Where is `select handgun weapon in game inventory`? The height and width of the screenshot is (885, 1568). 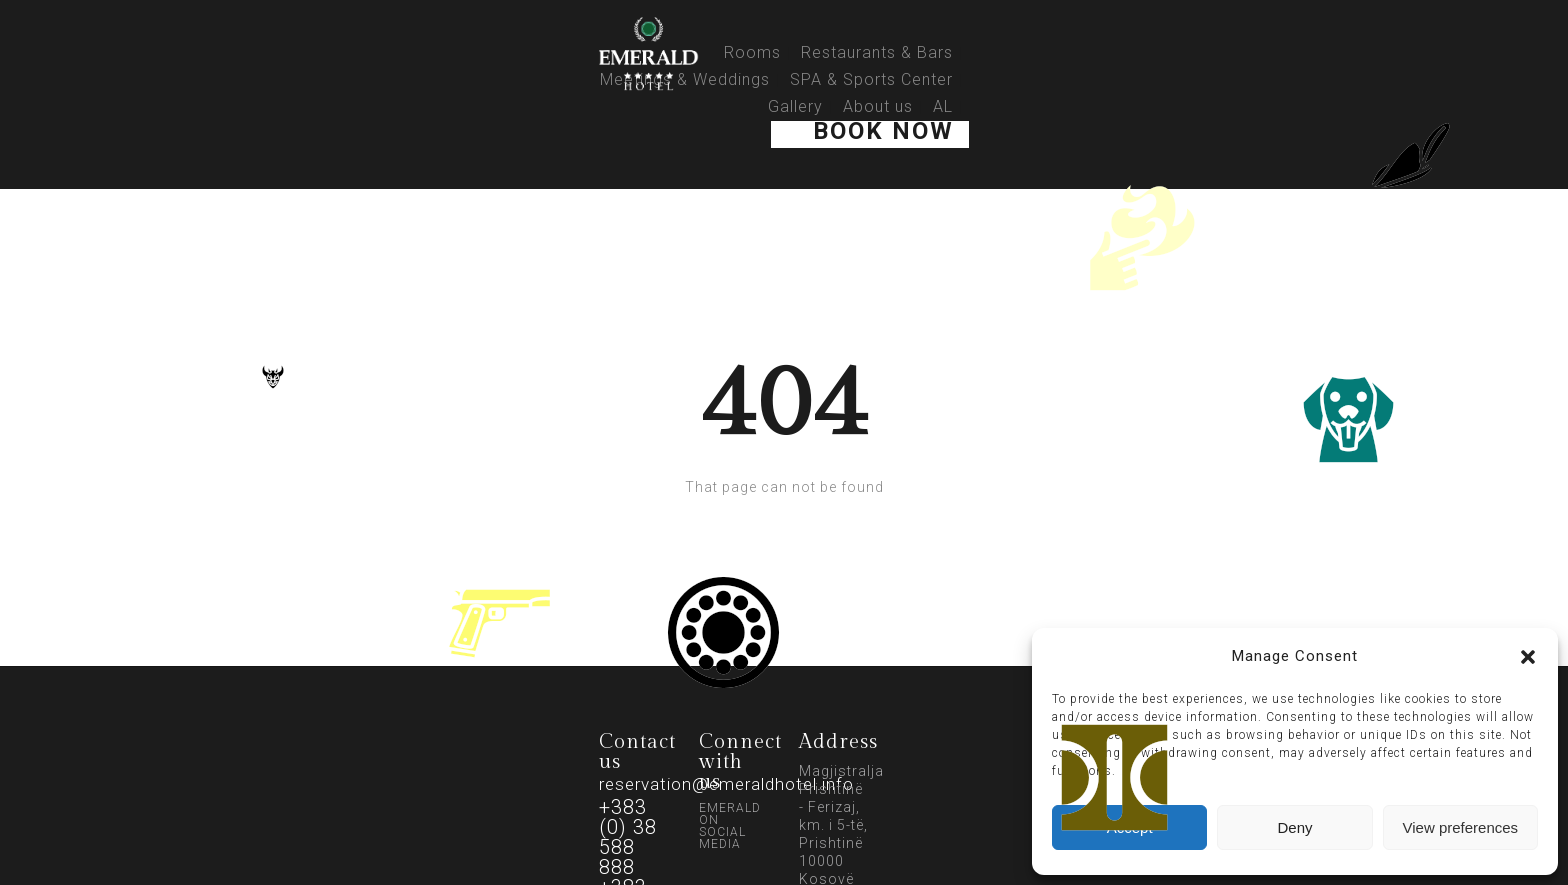
select handgun weapon in game inventory is located at coordinates (499, 623).